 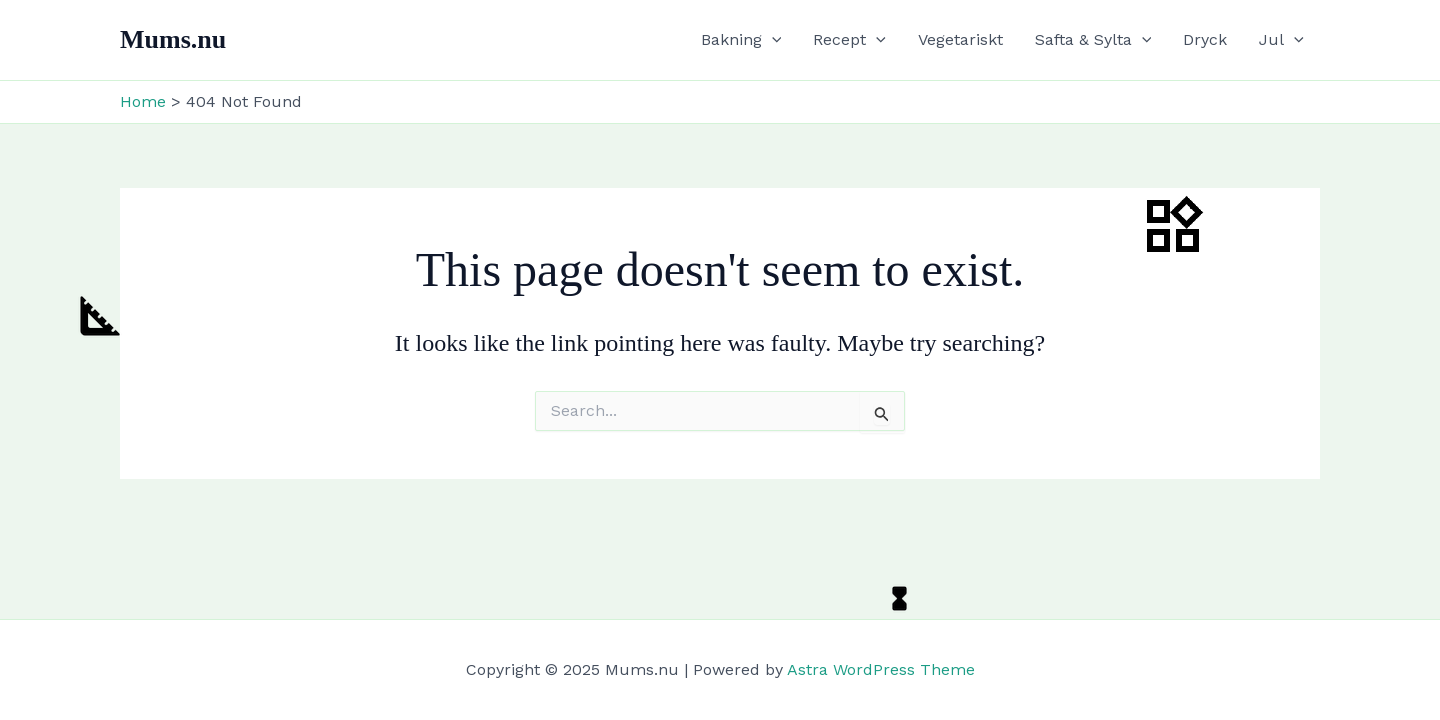 I want to click on access widgets or mini-apps, so click(x=1173, y=226).